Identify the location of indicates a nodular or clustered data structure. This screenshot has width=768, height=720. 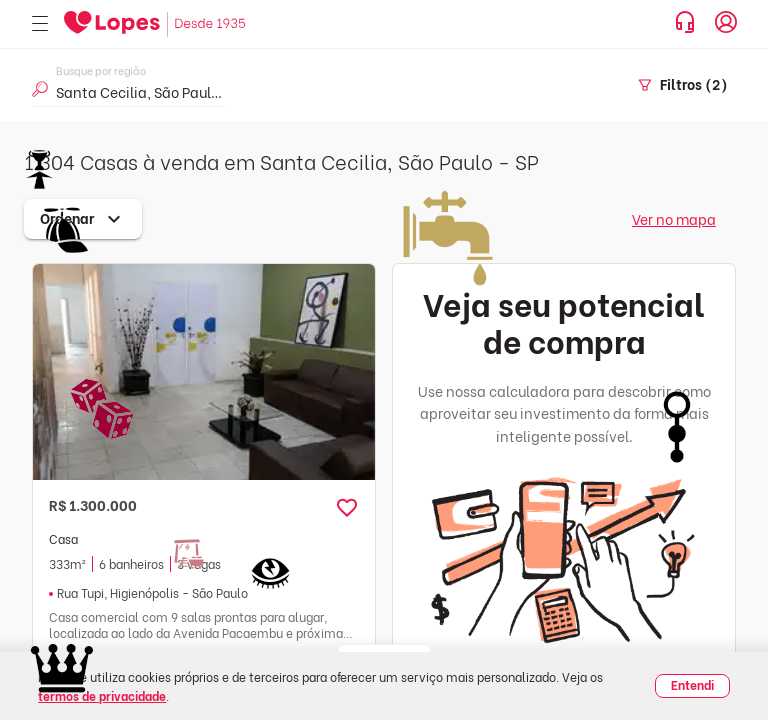
(677, 427).